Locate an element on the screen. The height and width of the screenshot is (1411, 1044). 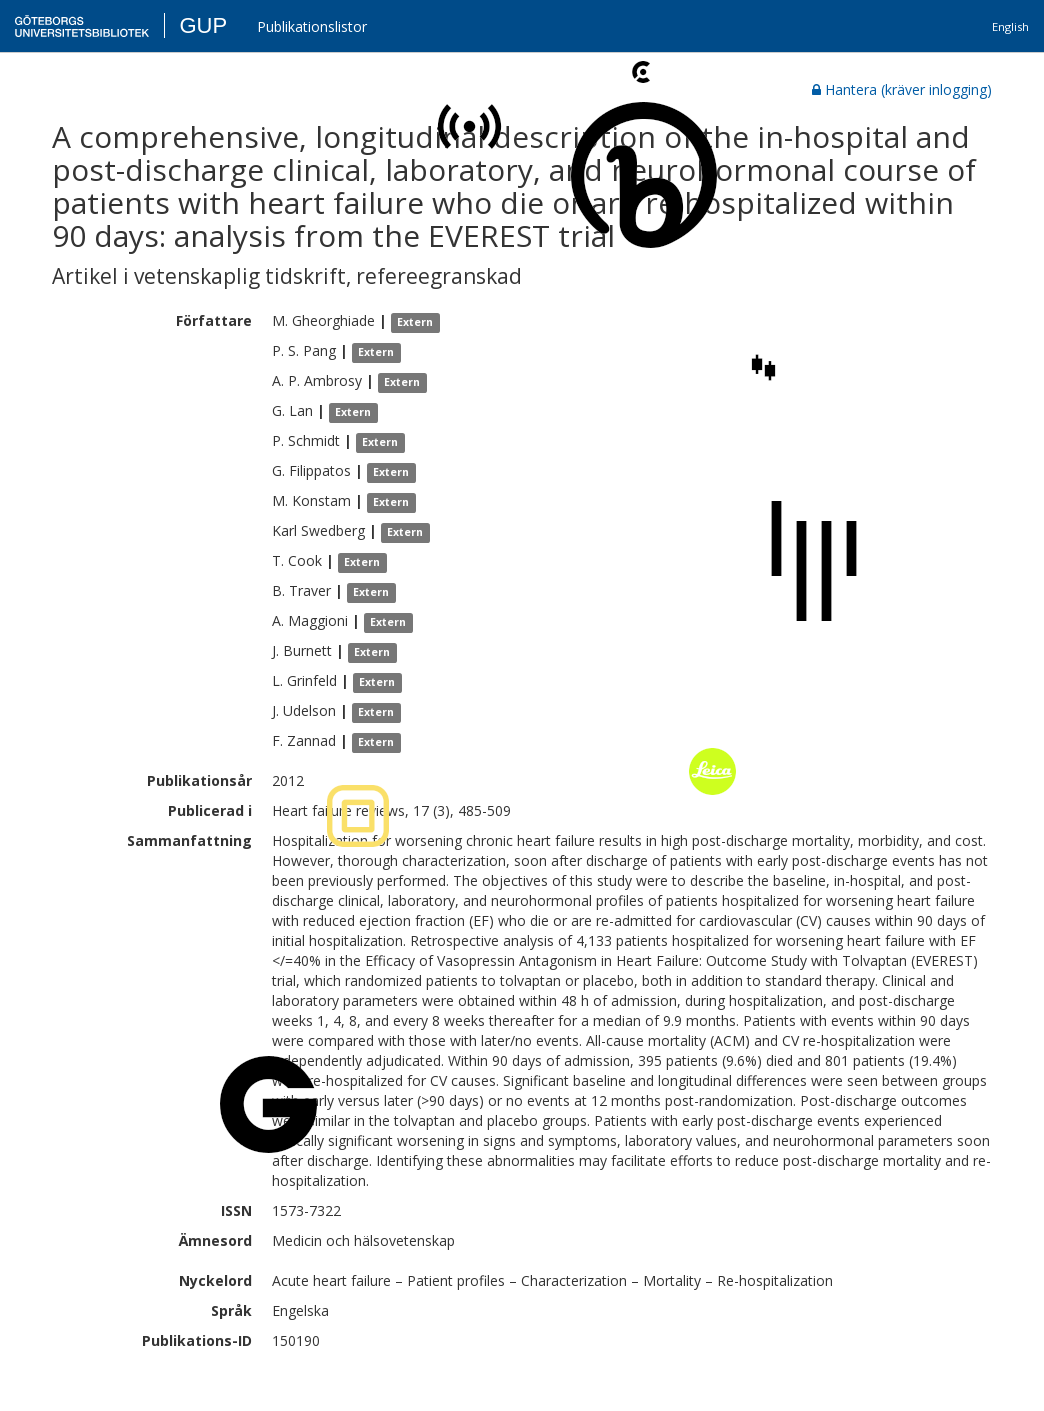
open the smoothcomp app is located at coordinates (358, 816).